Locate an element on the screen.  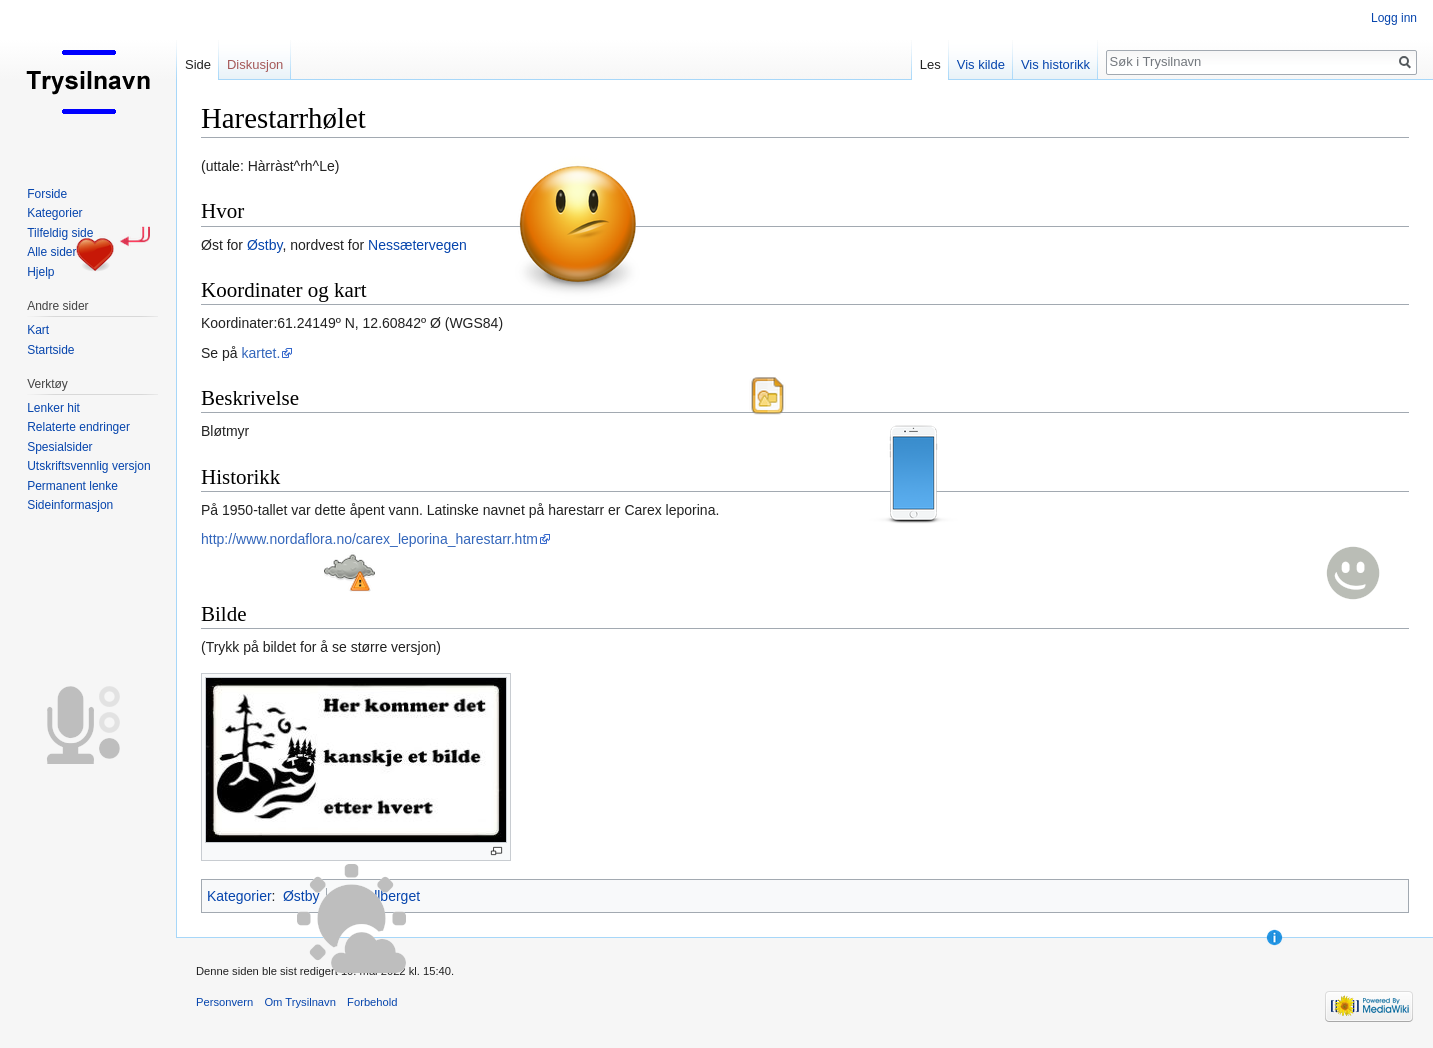
mark item as favorite is located at coordinates (95, 255).